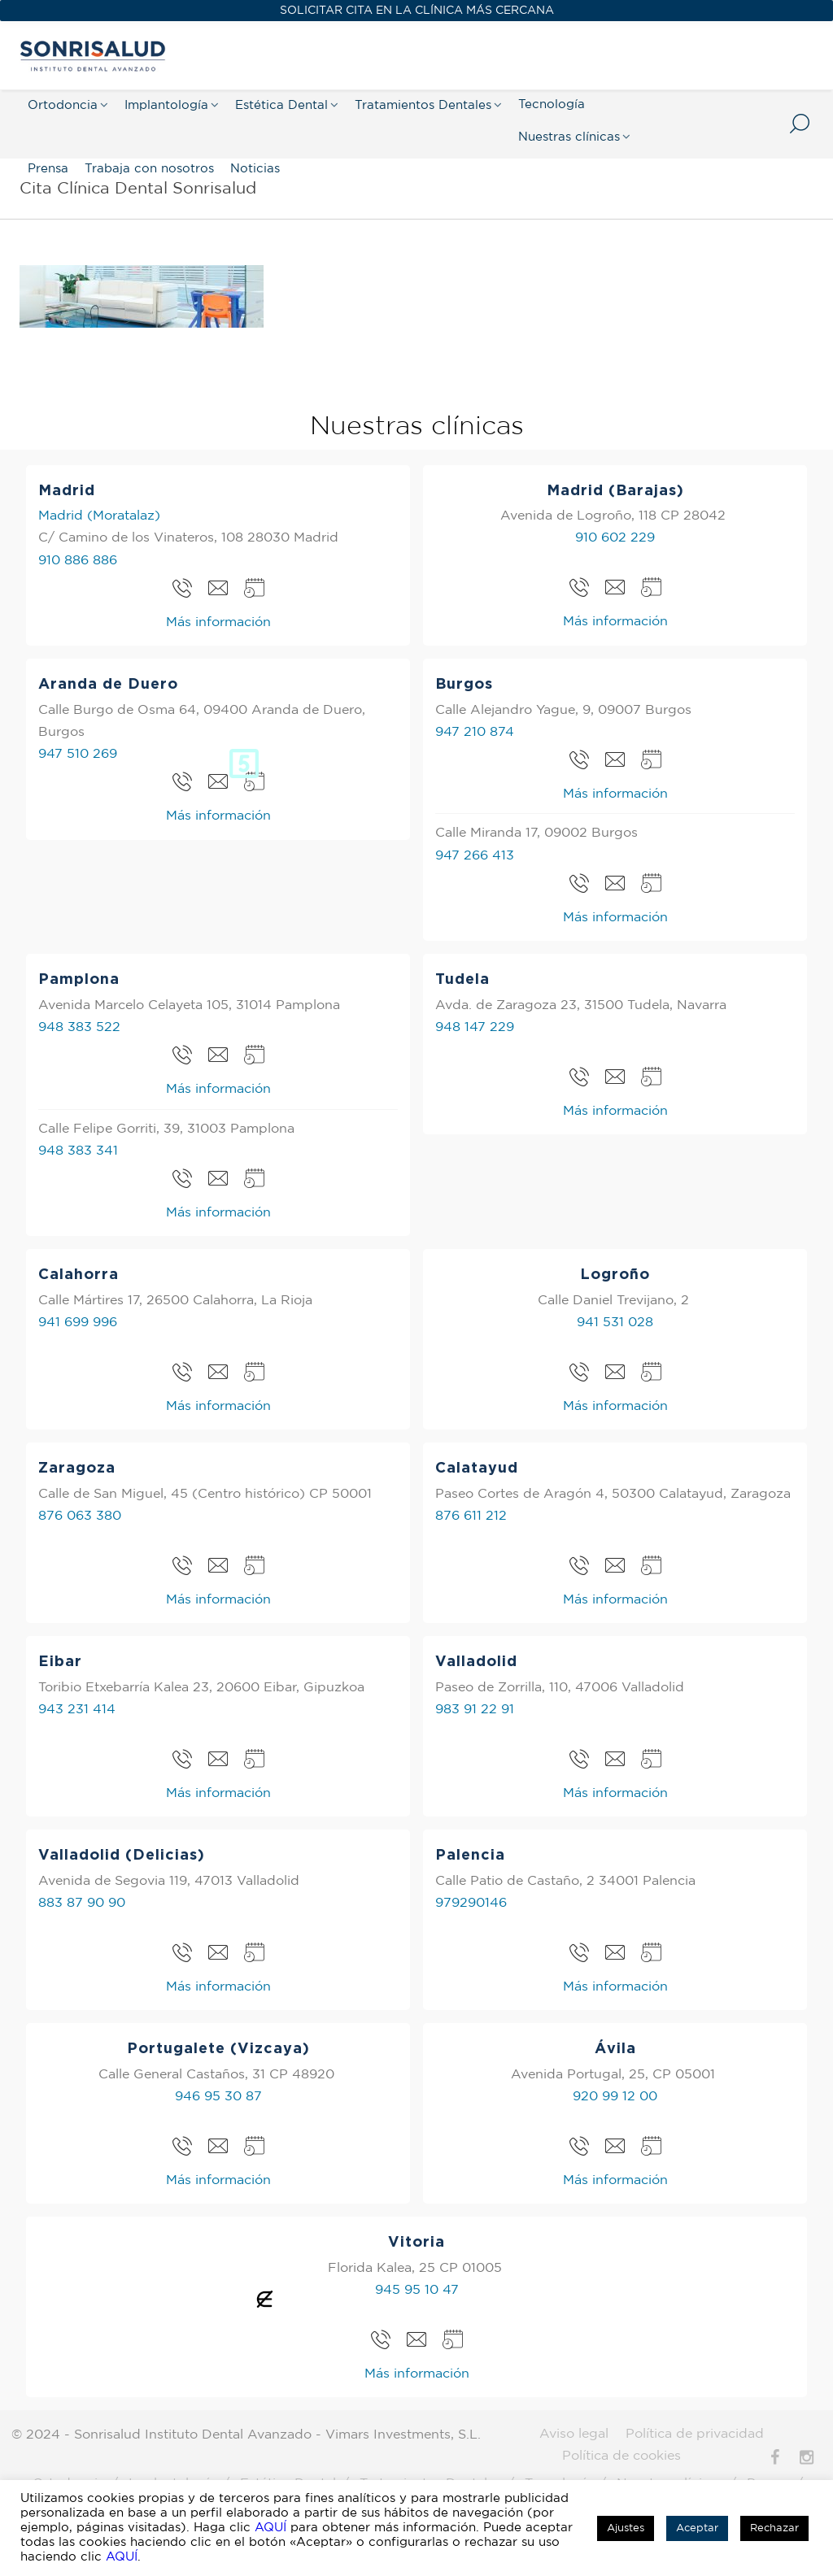 The height and width of the screenshot is (2576, 833). What do you see at coordinates (244, 764) in the screenshot?
I see `indicates step 5 in a numbered process` at bounding box center [244, 764].